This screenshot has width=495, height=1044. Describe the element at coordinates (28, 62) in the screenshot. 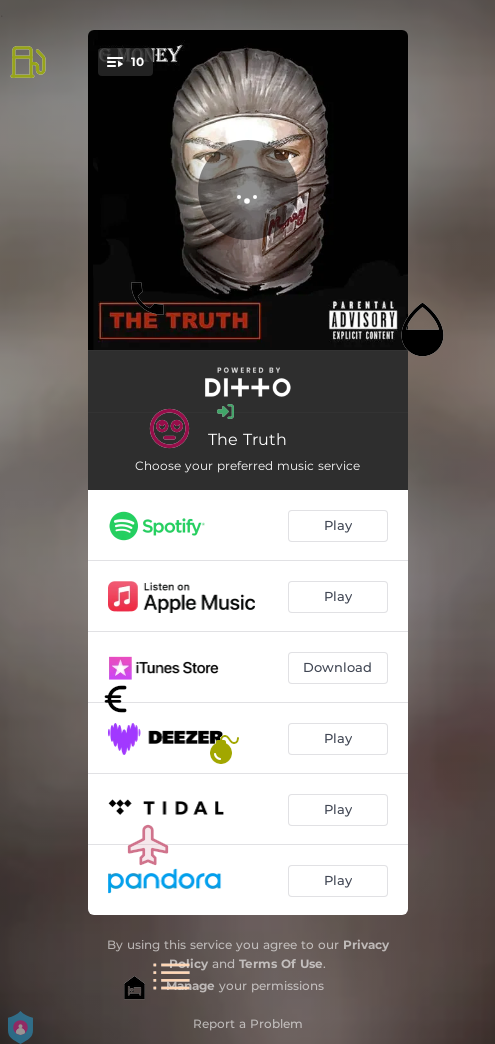

I see `find nearby gas stations` at that location.